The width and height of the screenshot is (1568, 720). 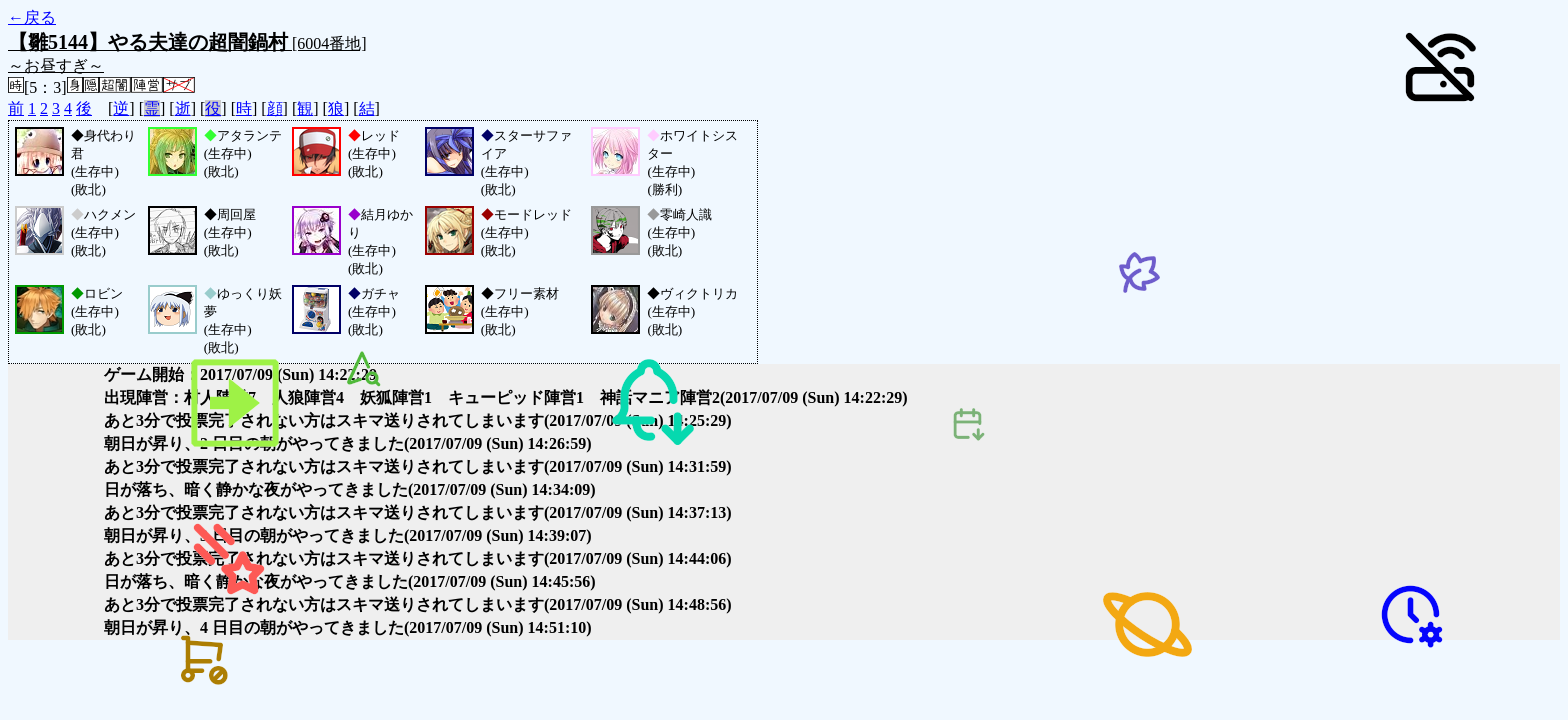 What do you see at coordinates (1139, 272) in the screenshot?
I see `view eco-friendly or sustainable options` at bounding box center [1139, 272].